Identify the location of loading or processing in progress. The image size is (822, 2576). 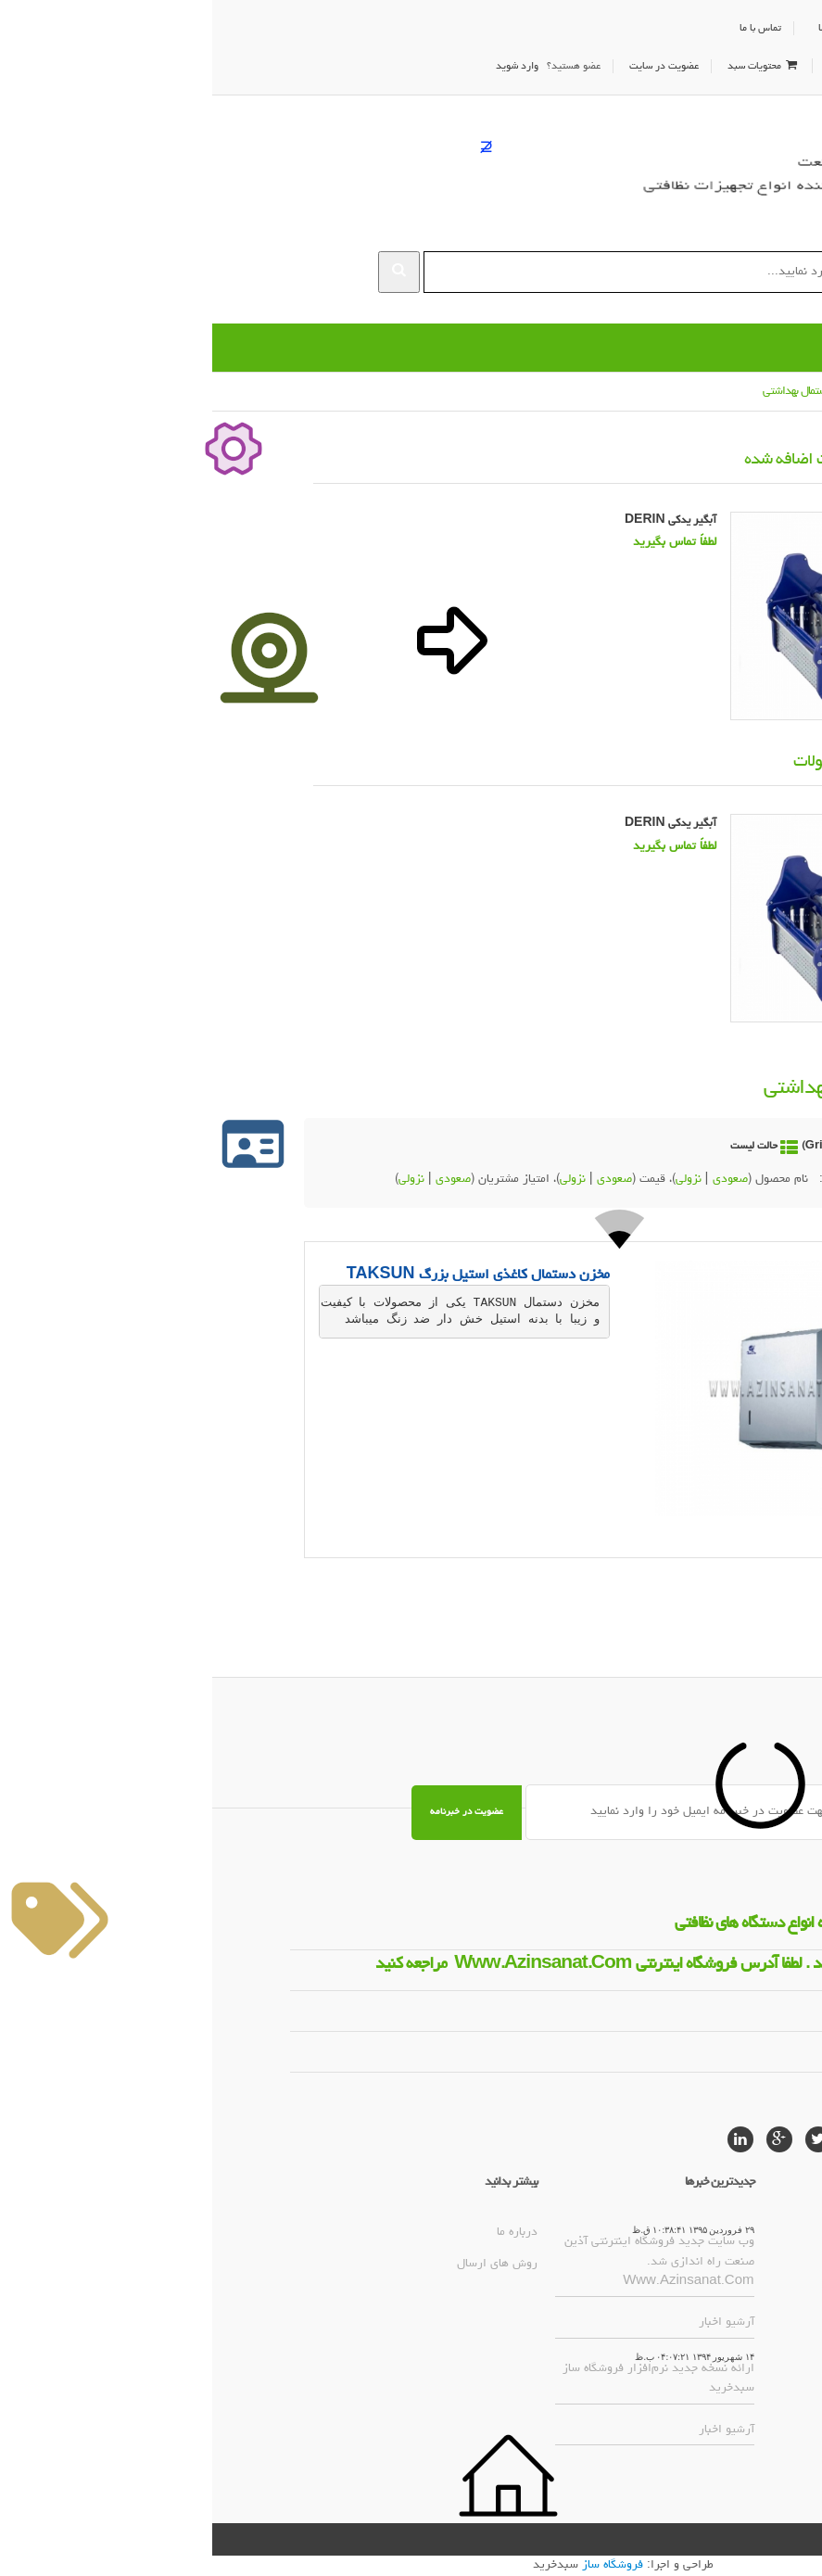
(760, 1783).